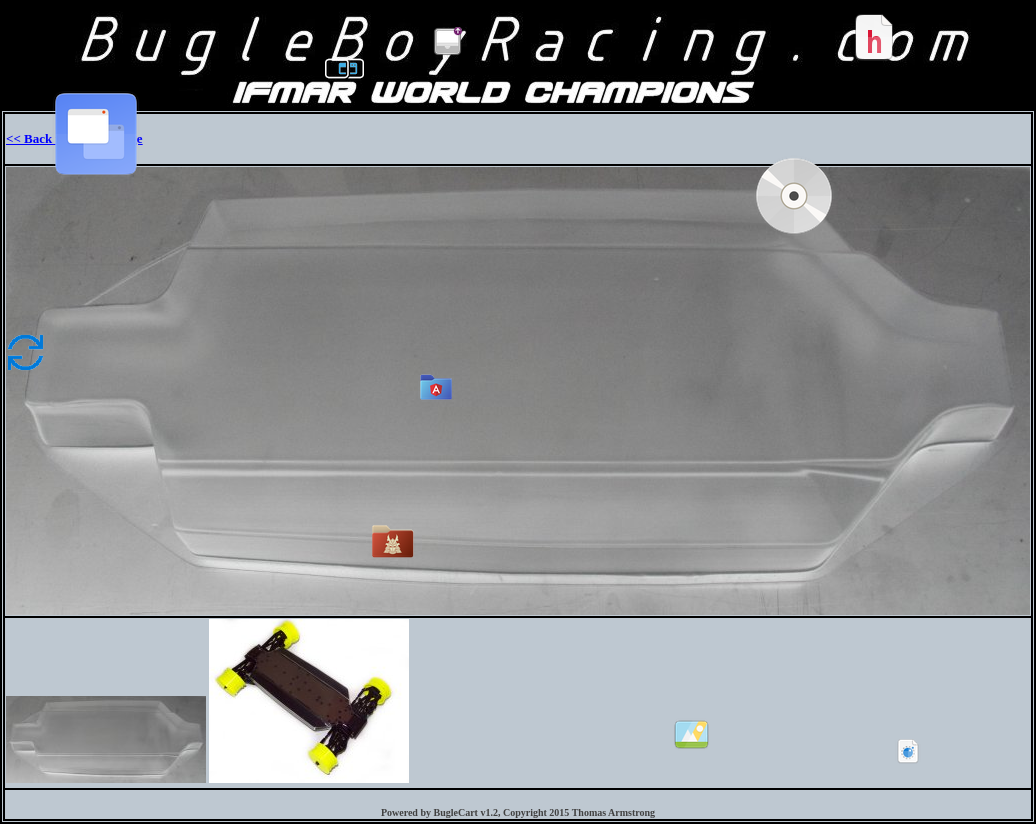 The width and height of the screenshot is (1036, 824). I want to click on c/c++ header file, so click(874, 37).